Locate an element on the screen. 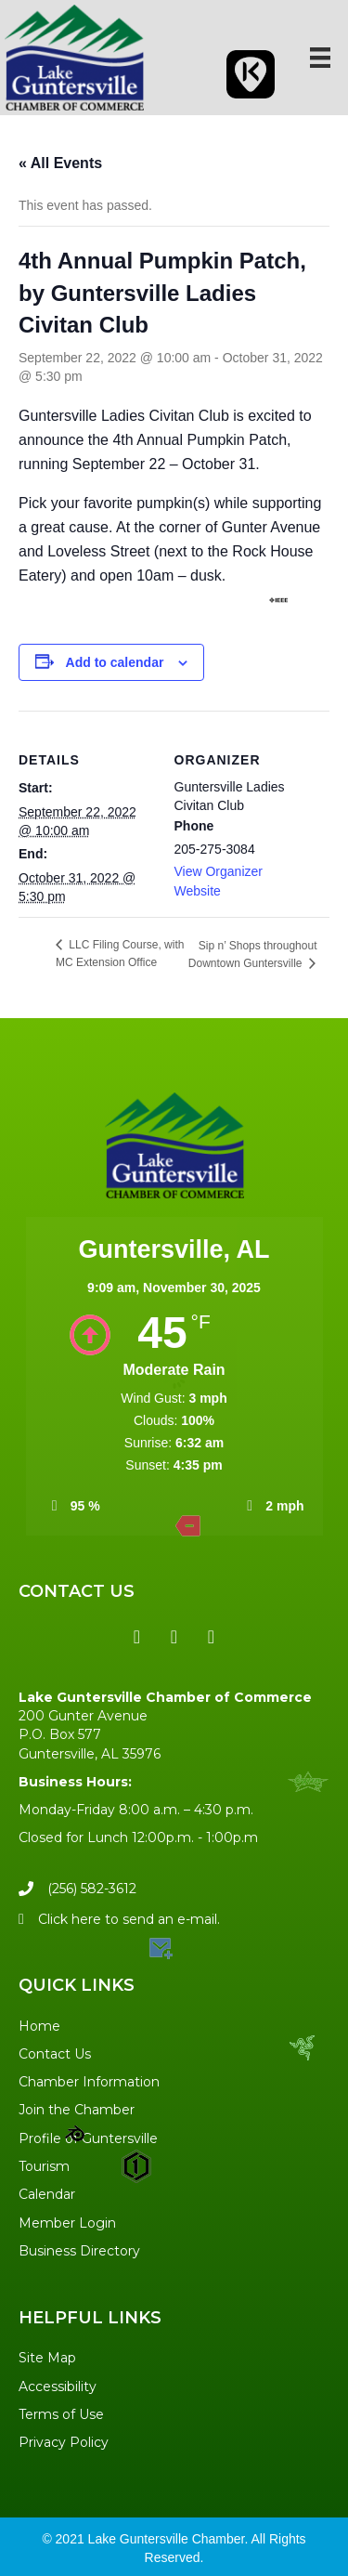 The height and width of the screenshot is (2576, 348). open blender 3d modeling software is located at coordinates (74, 2133).